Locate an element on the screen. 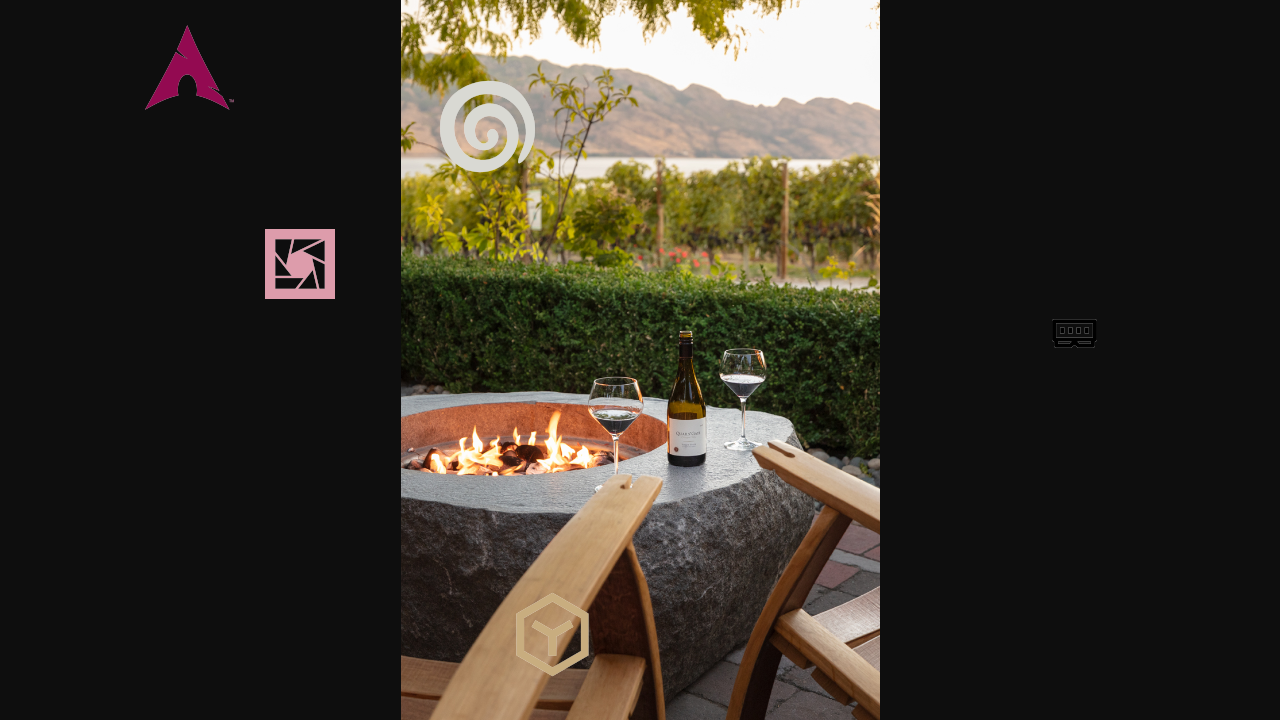  visit dreamstime stock photography website is located at coordinates (487, 126).